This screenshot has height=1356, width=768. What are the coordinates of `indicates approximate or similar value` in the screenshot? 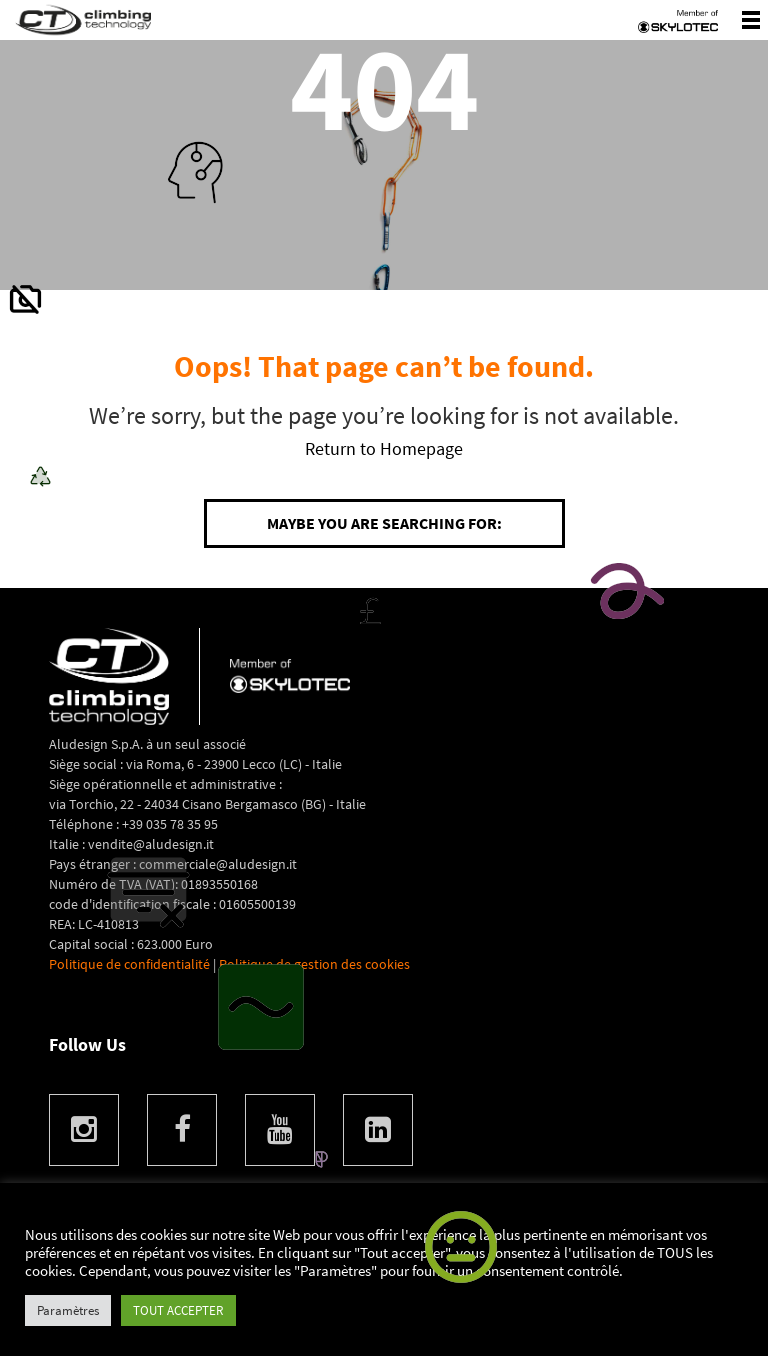 It's located at (261, 1007).